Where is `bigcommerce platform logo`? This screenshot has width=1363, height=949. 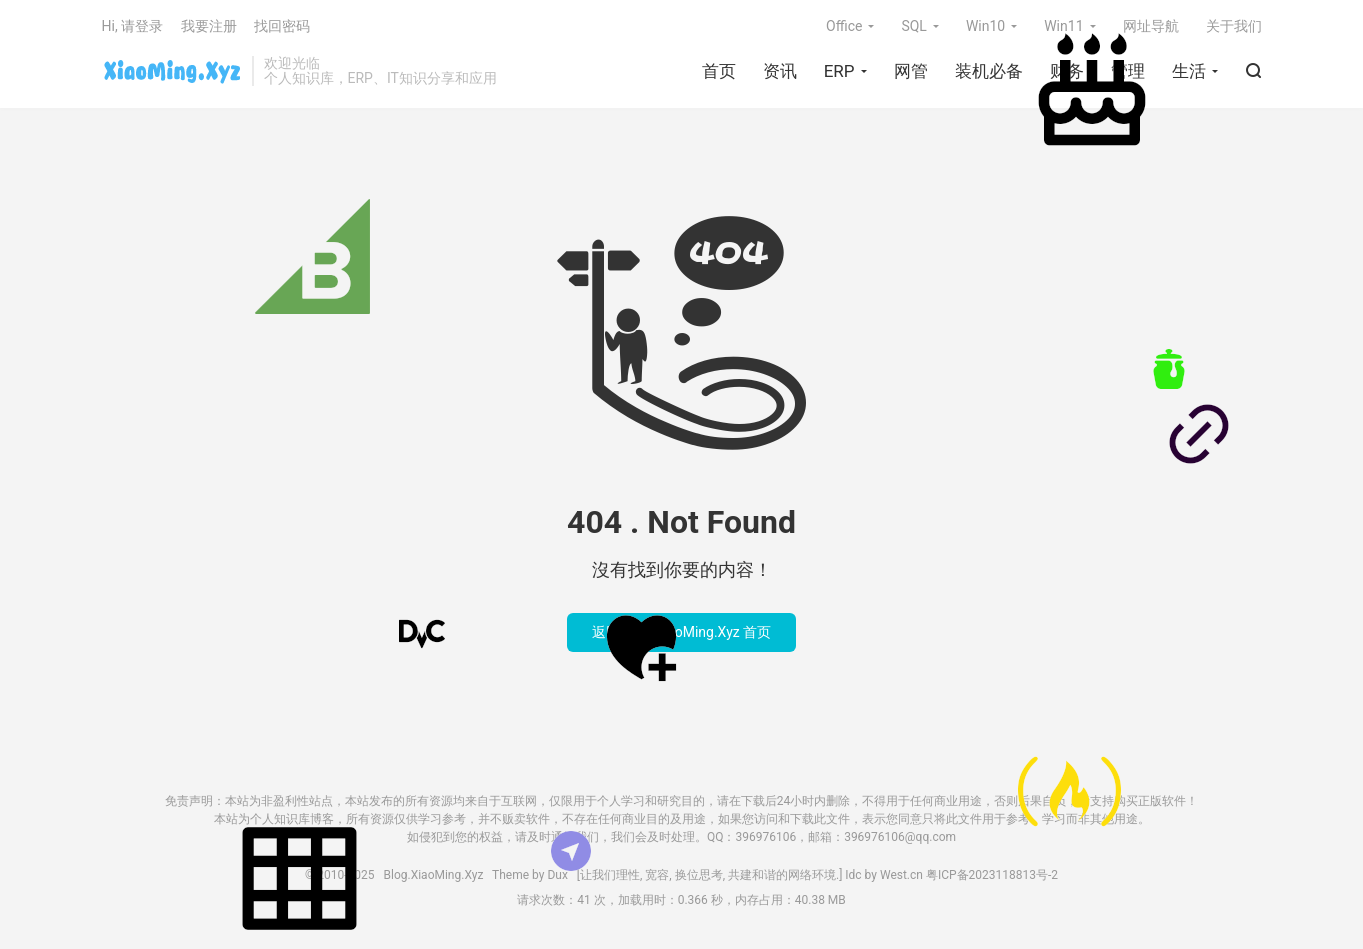 bigcommerce platform logo is located at coordinates (312, 256).